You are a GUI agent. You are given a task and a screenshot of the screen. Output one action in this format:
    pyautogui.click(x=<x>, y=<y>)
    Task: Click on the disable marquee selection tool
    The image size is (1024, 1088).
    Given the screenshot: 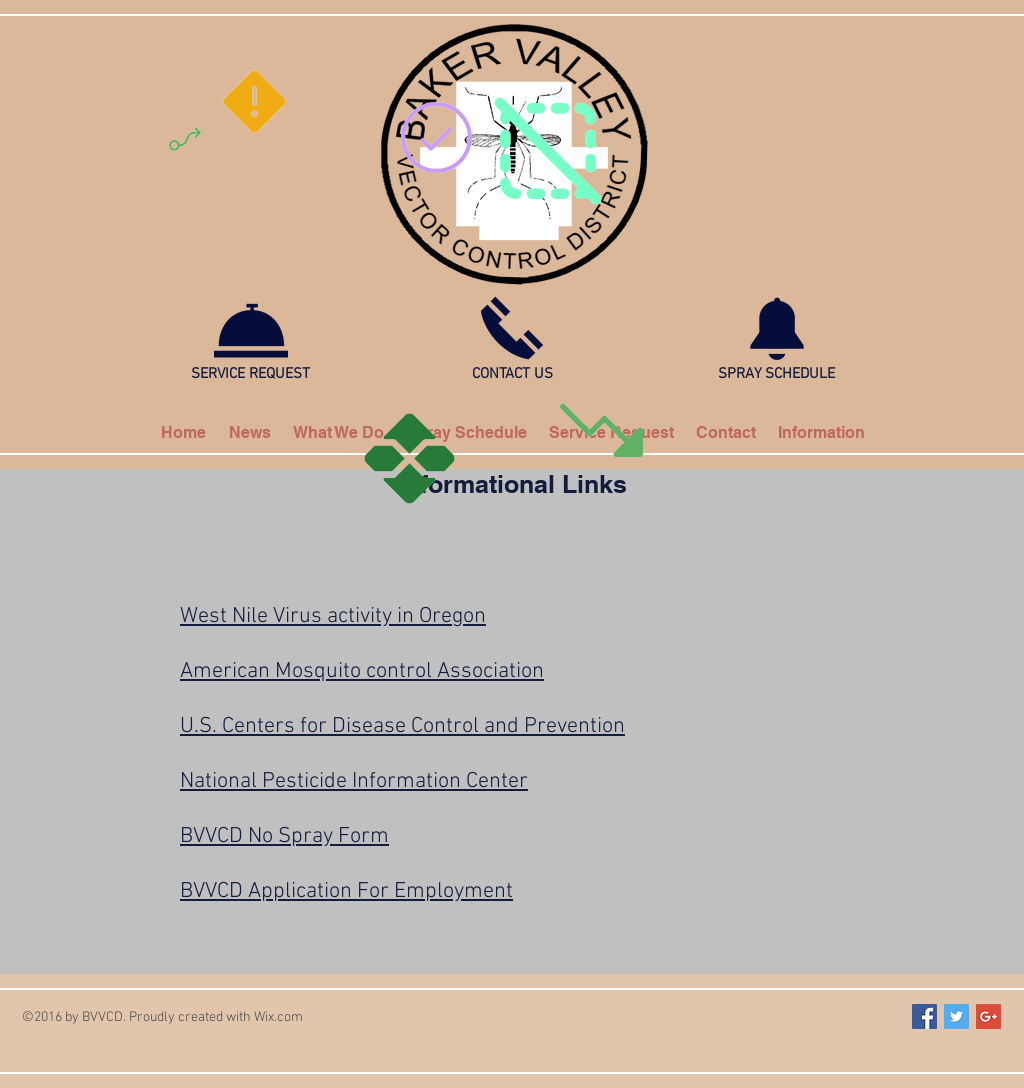 What is the action you would take?
    pyautogui.click(x=548, y=151)
    